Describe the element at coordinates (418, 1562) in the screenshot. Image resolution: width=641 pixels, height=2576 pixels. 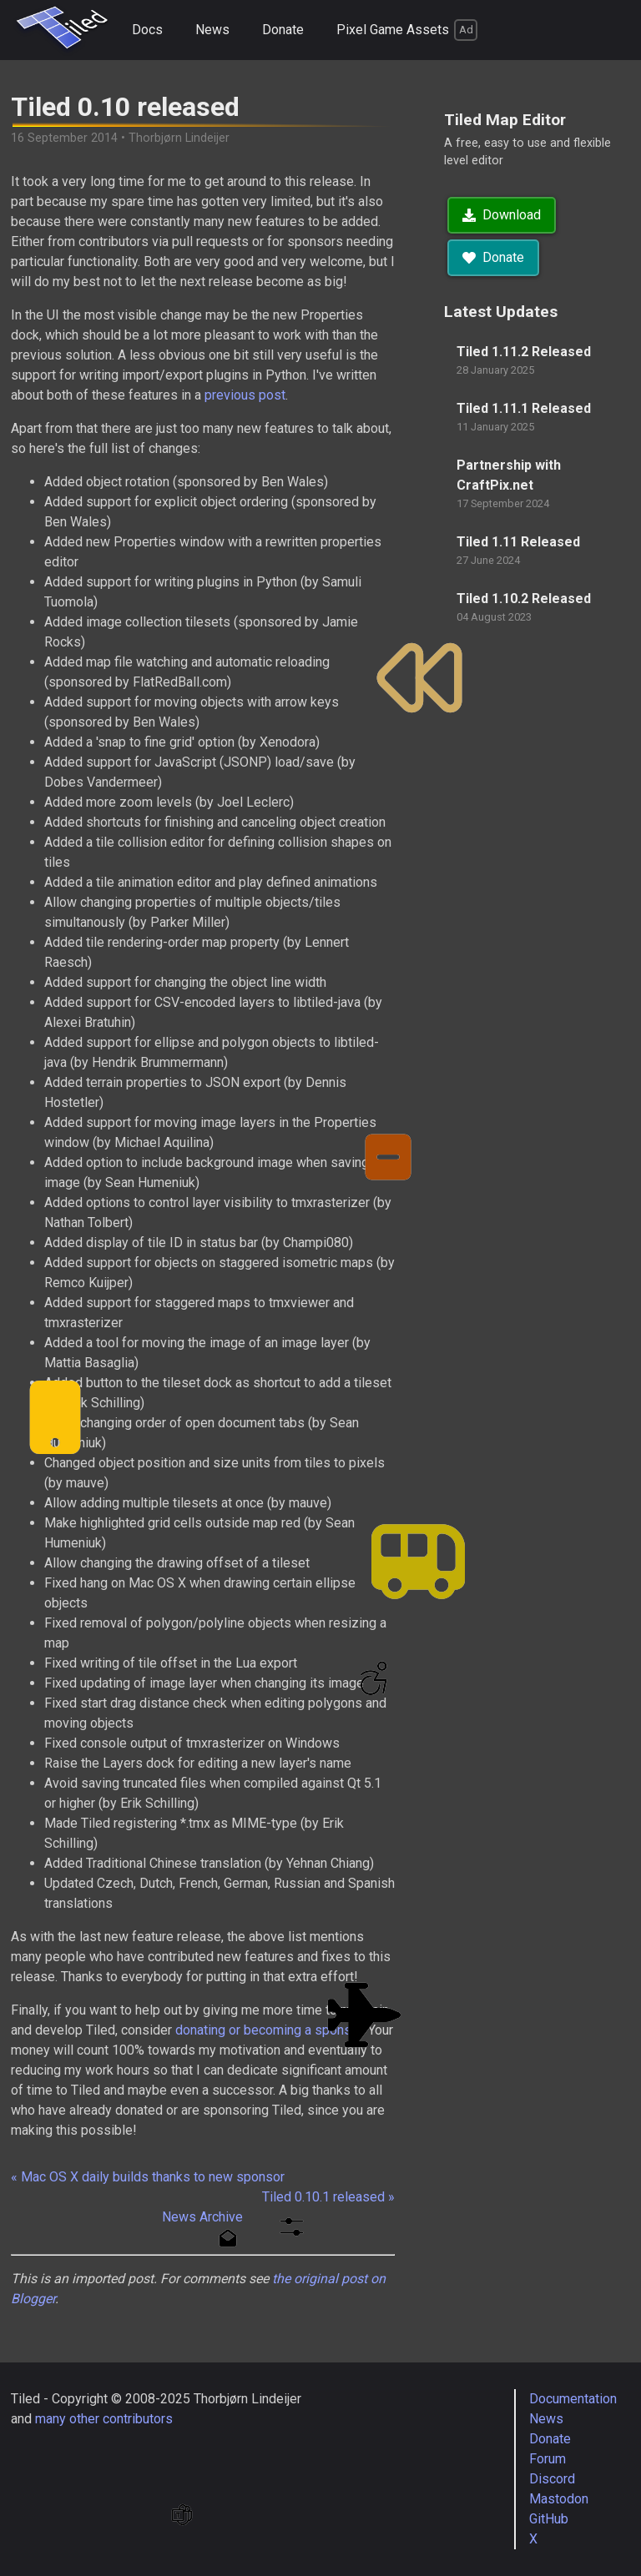
I see `view bus or public transit options` at that location.